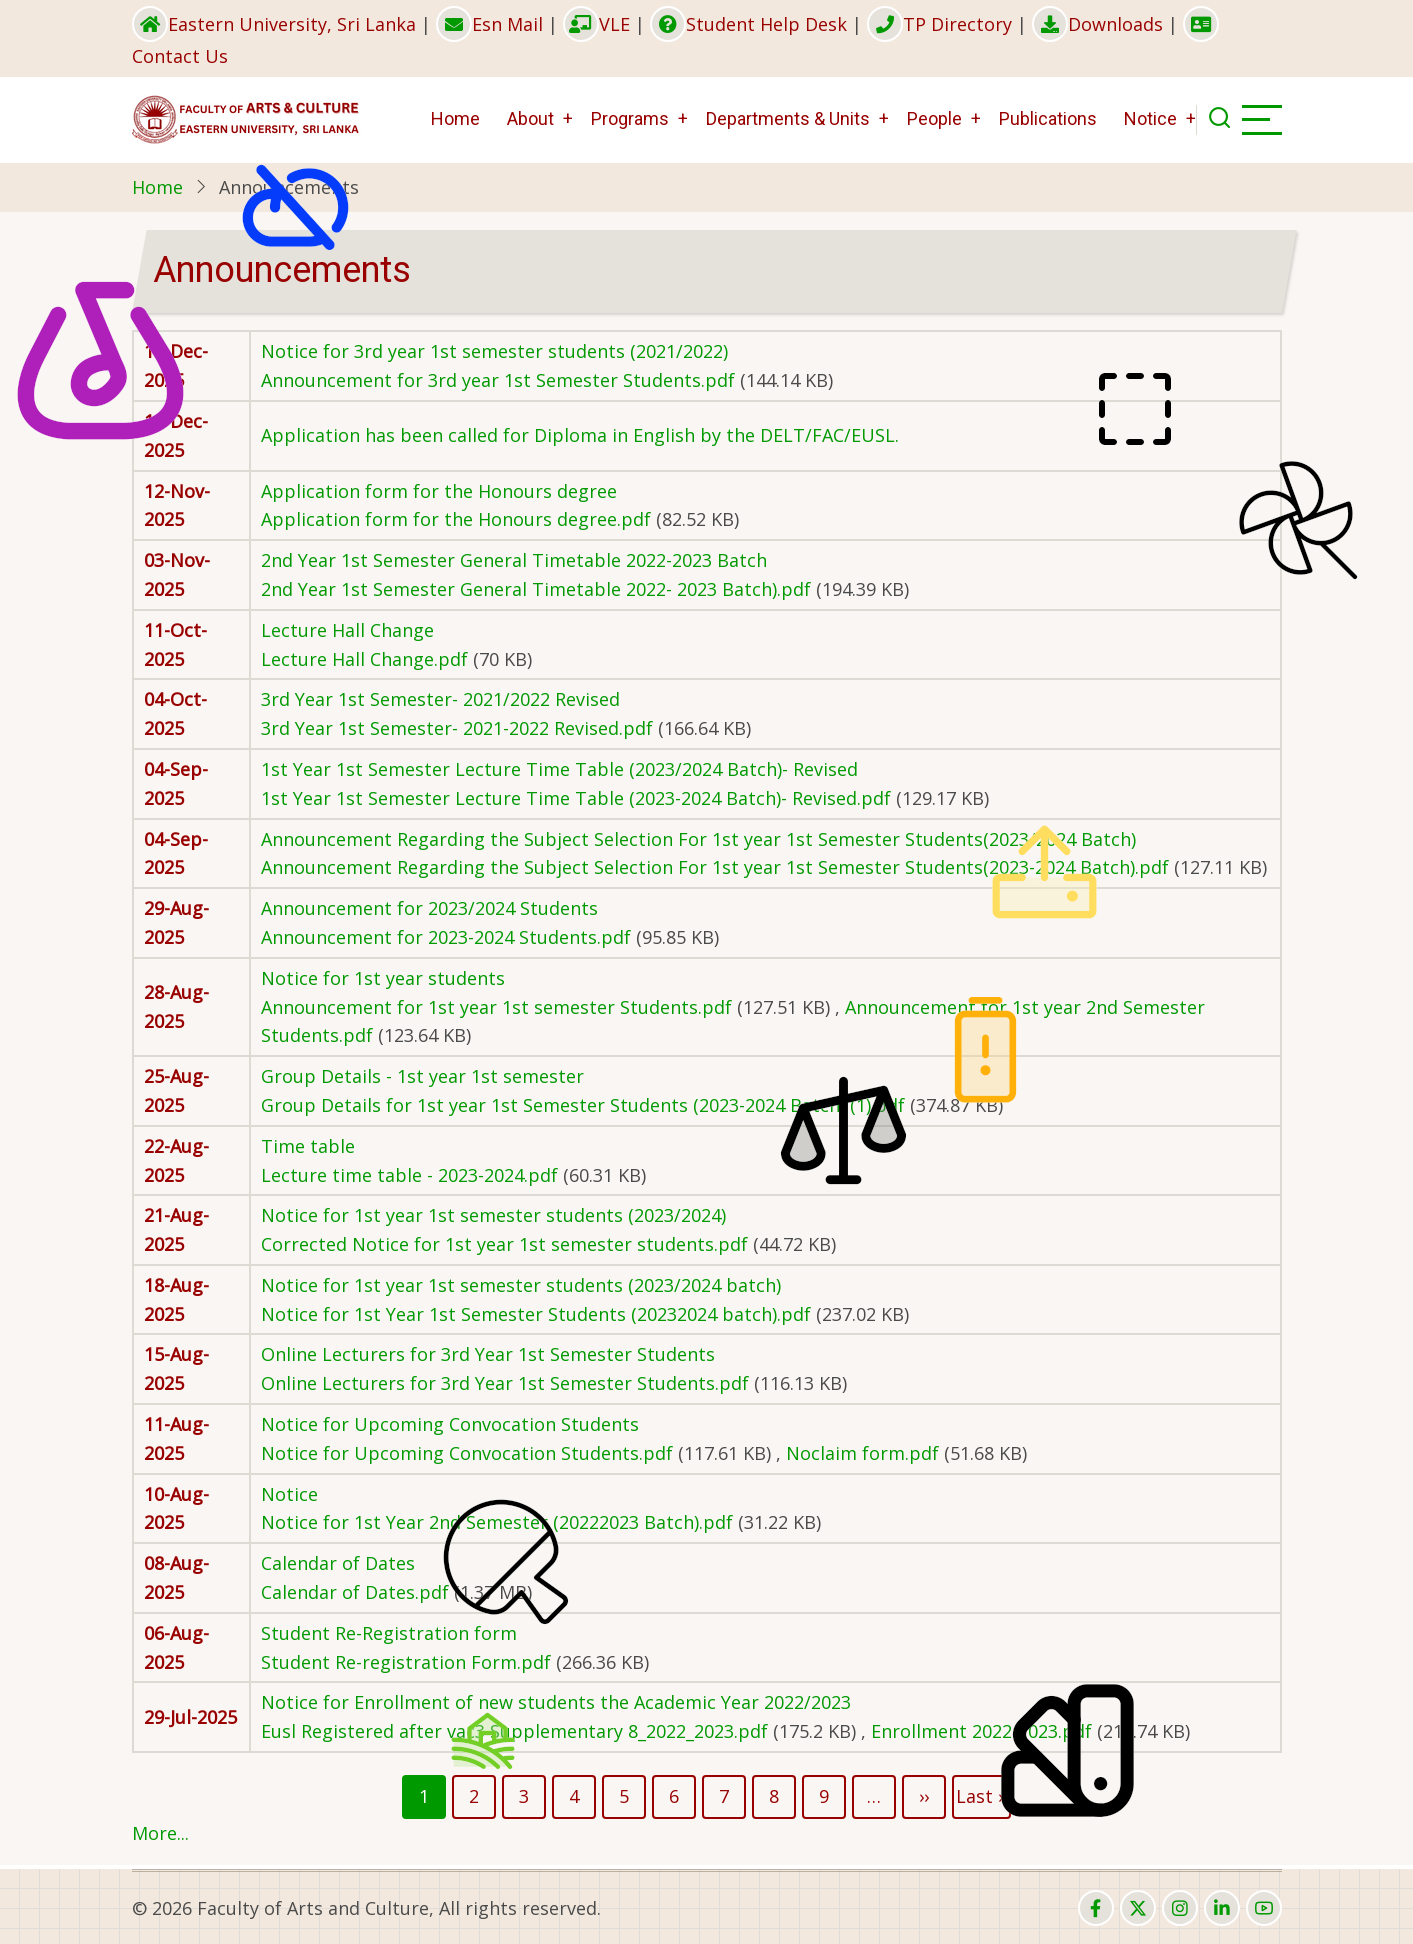  I want to click on upload a file or document, so click(1044, 877).